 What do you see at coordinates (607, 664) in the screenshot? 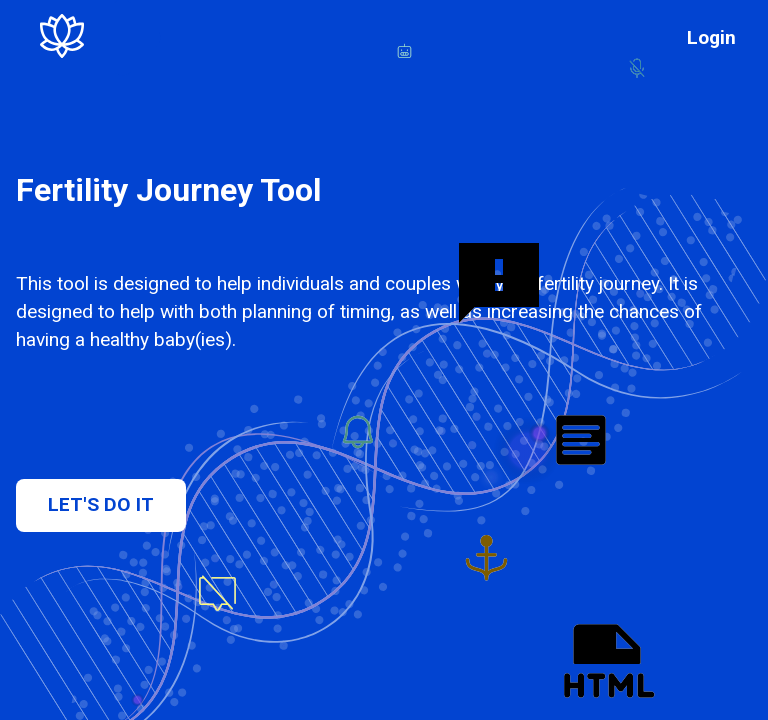
I see `view or open an HTML file` at bounding box center [607, 664].